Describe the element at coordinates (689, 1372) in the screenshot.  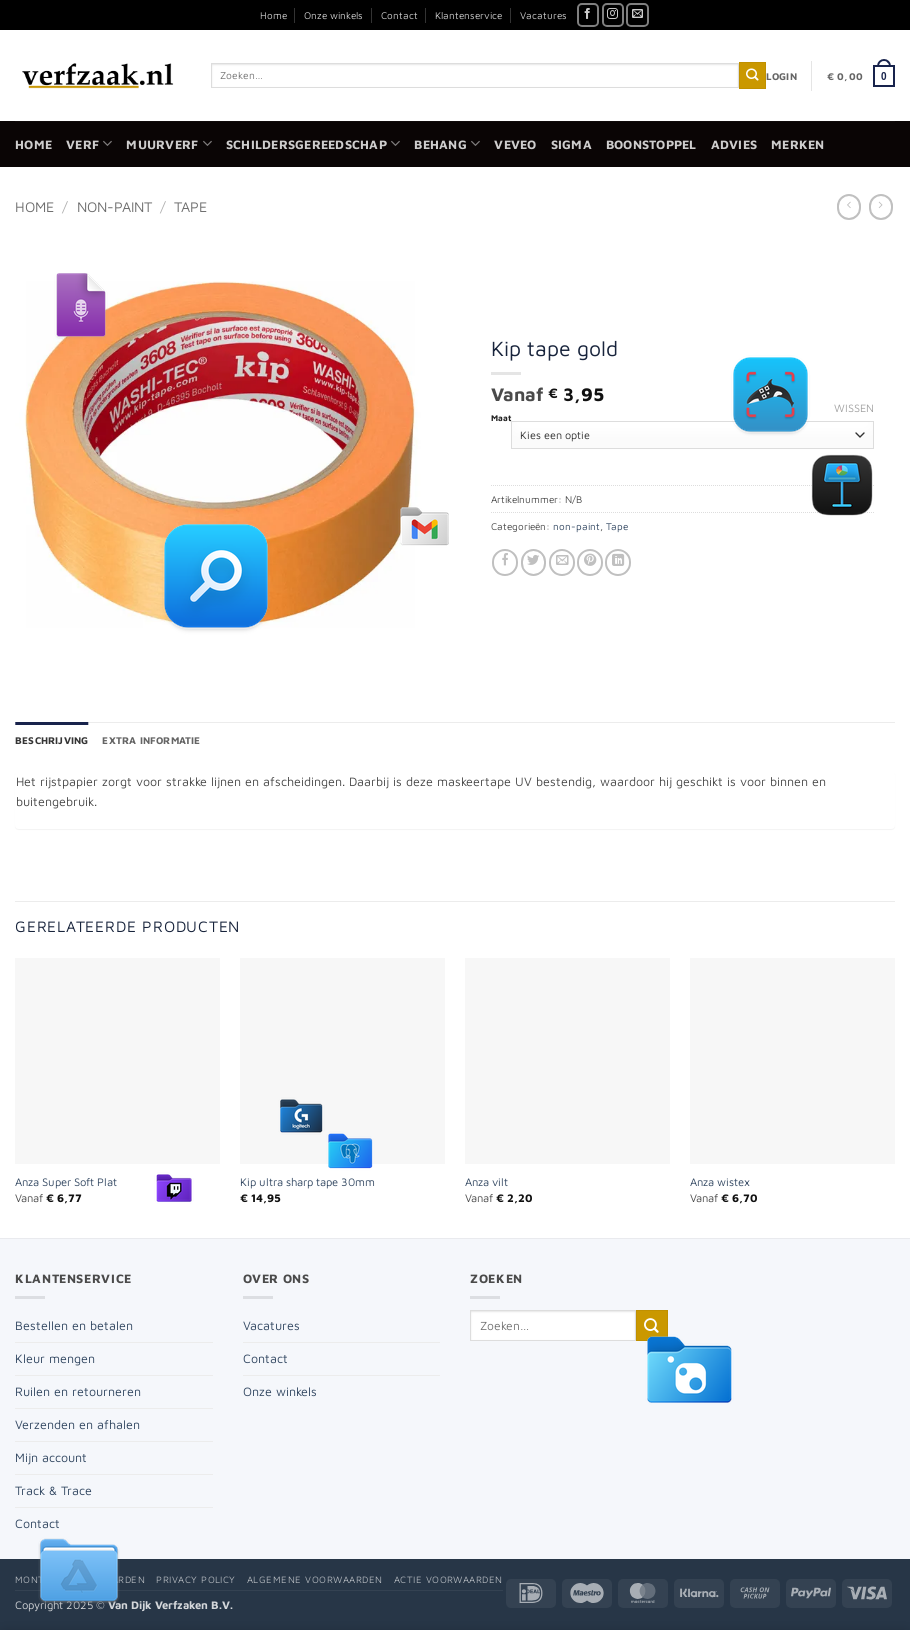
I see `folder containing NuGet packages` at that location.